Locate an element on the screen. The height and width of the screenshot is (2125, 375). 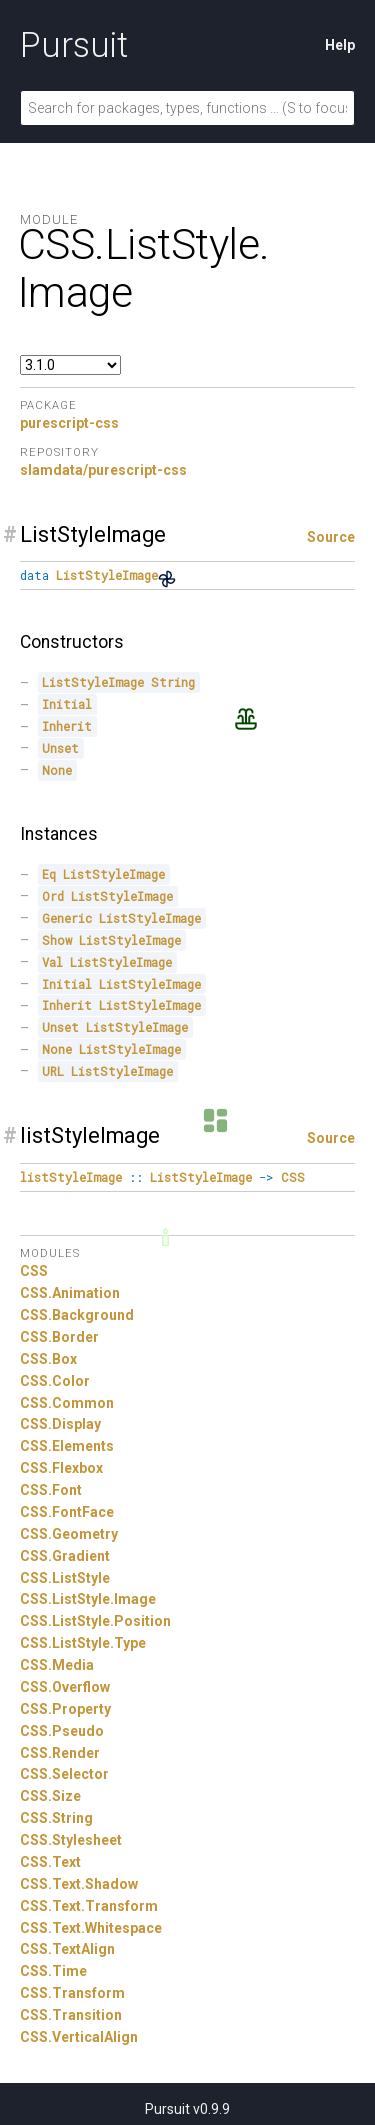
locate nearby fountains or water features is located at coordinates (246, 719).